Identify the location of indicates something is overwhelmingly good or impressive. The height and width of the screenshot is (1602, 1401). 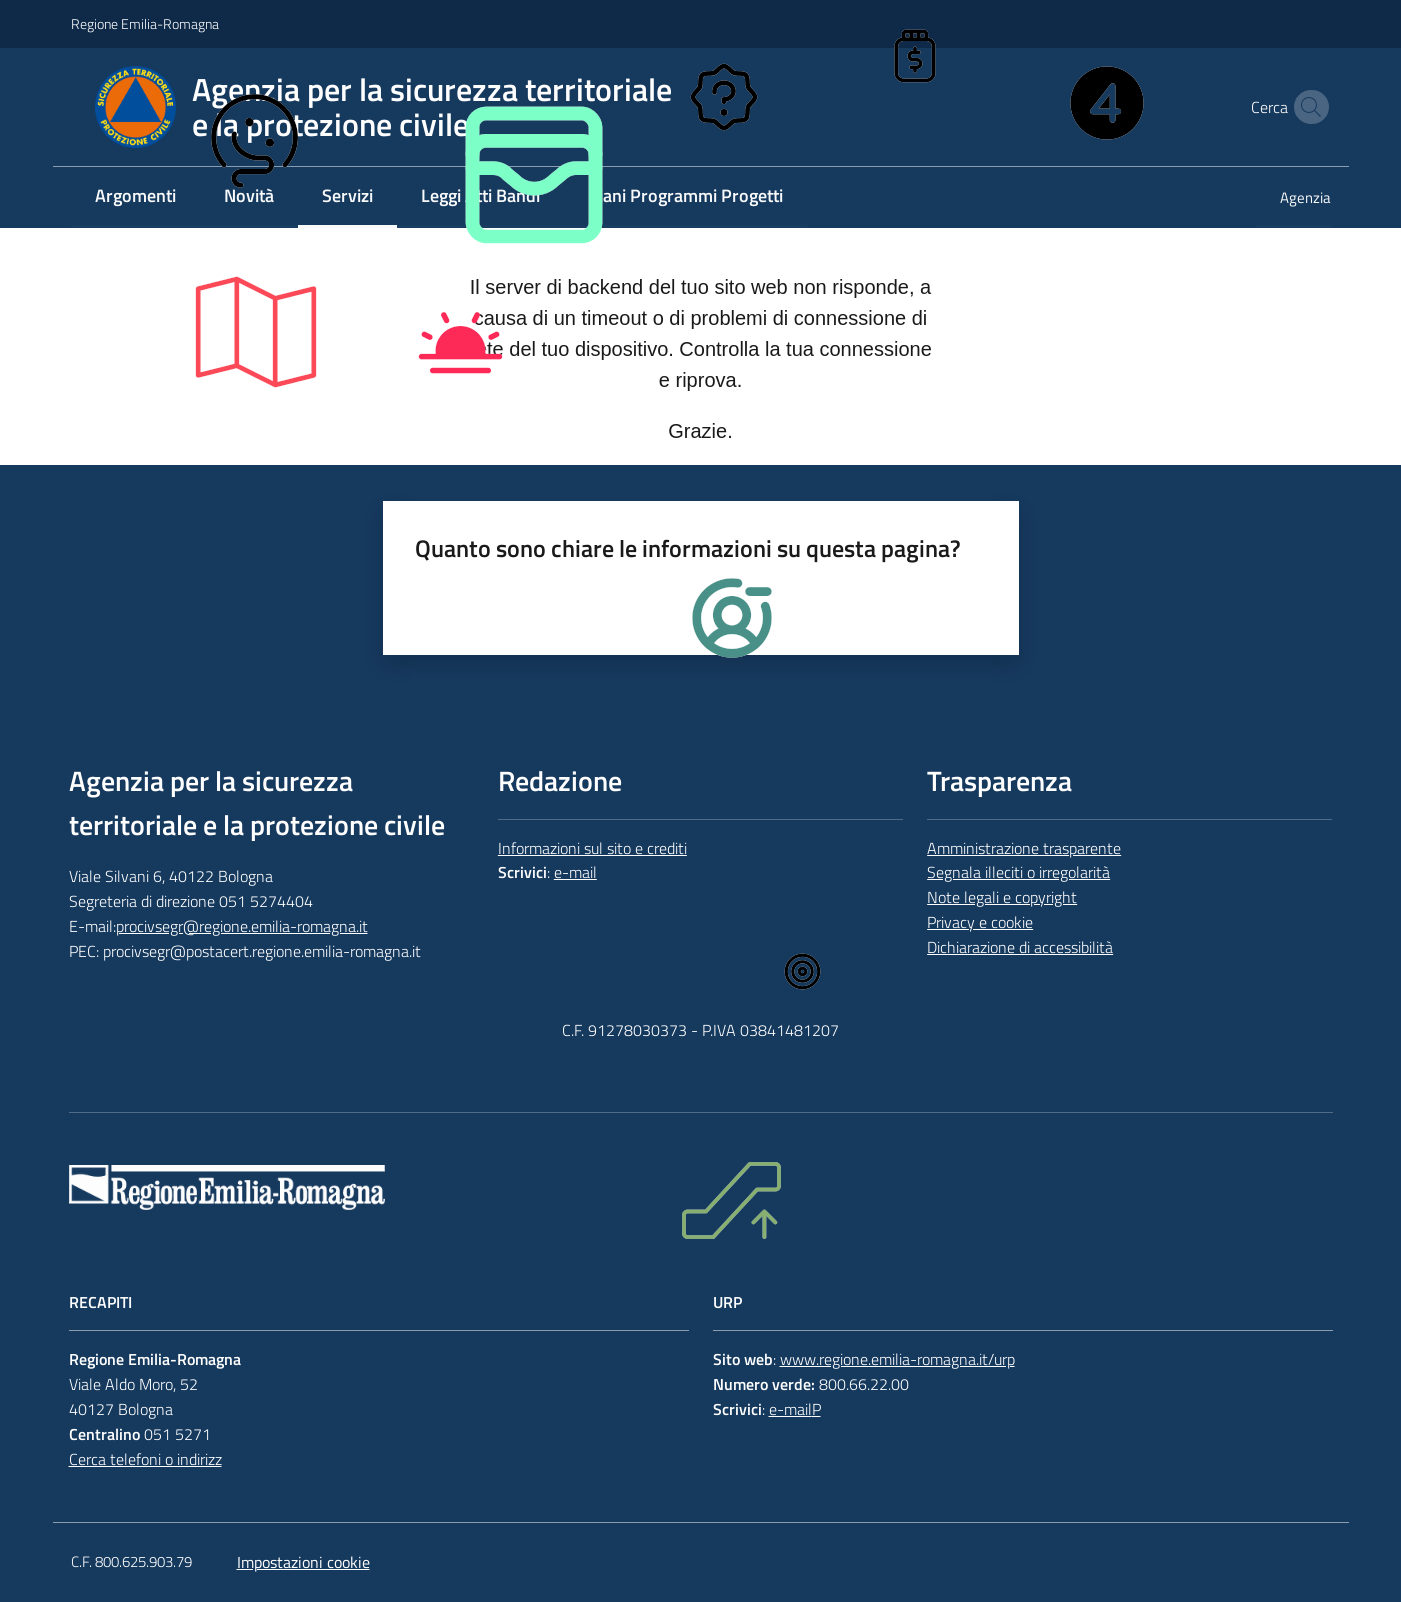
(254, 137).